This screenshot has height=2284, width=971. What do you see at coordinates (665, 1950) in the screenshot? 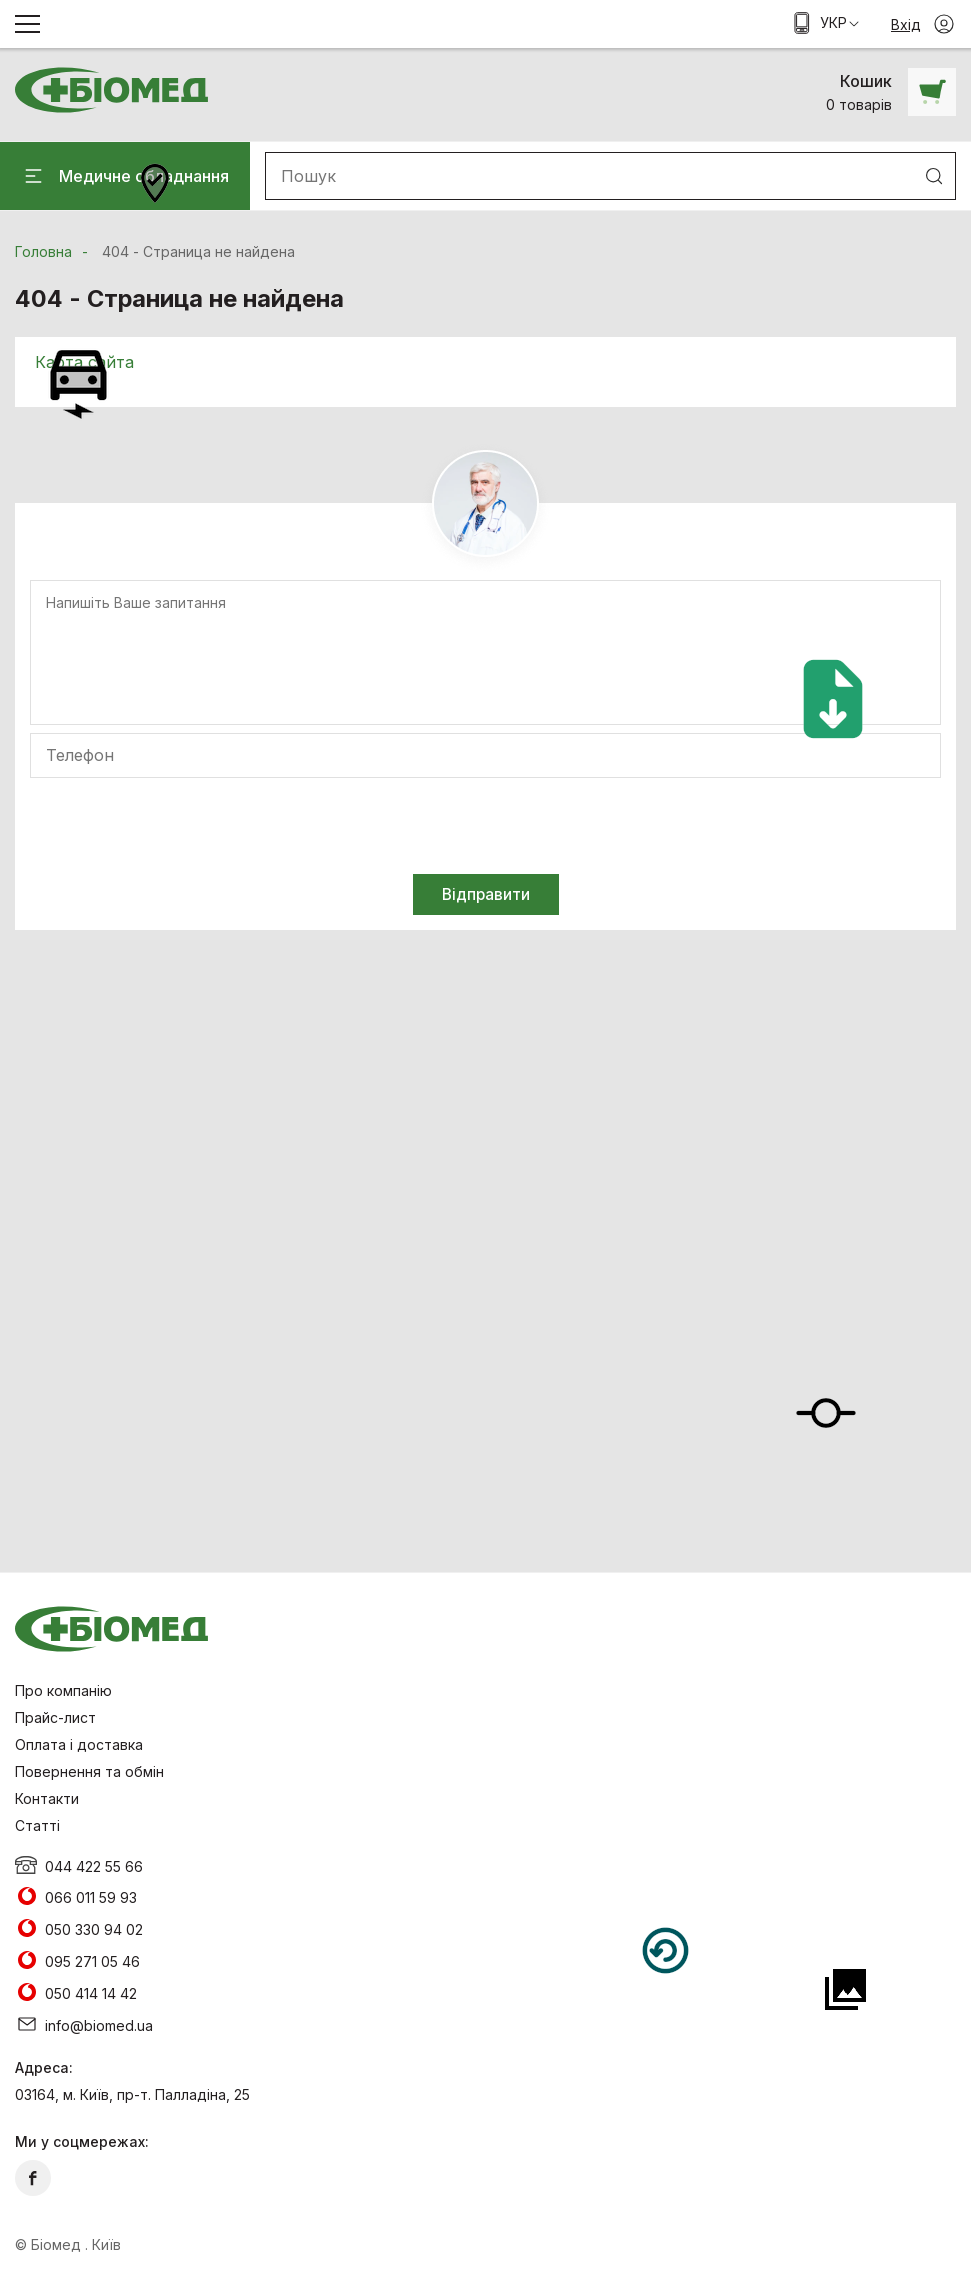
I see `indicates creative commons share-alike license` at bounding box center [665, 1950].